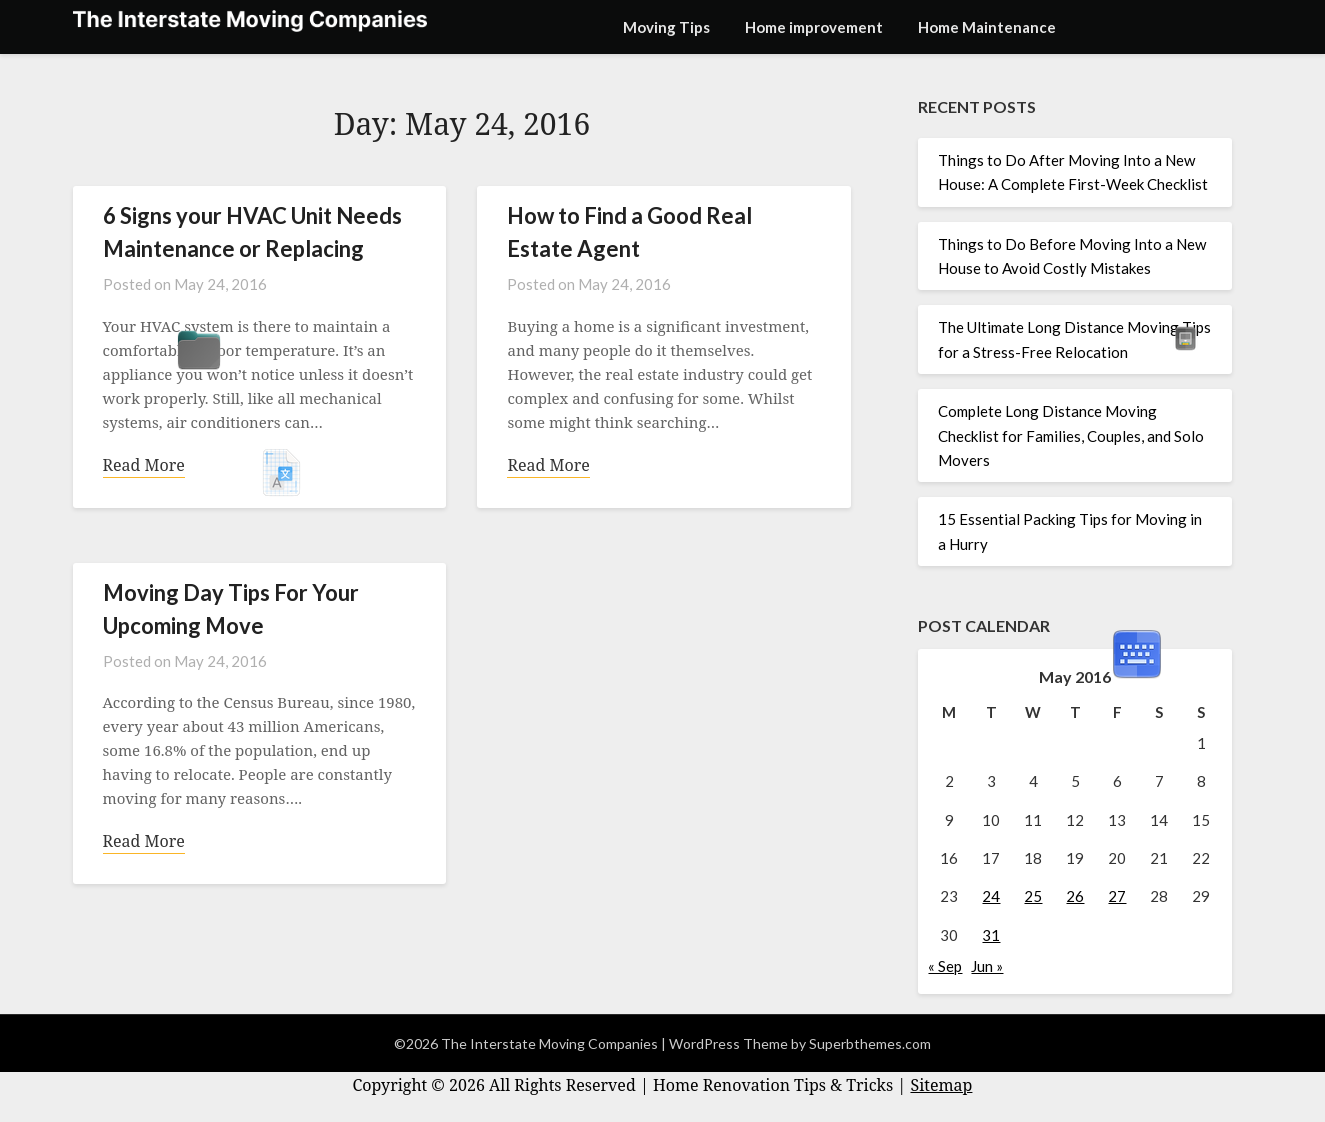 The height and width of the screenshot is (1122, 1325). What do you see at coordinates (1137, 654) in the screenshot?
I see `access keyboard and input method settings` at bounding box center [1137, 654].